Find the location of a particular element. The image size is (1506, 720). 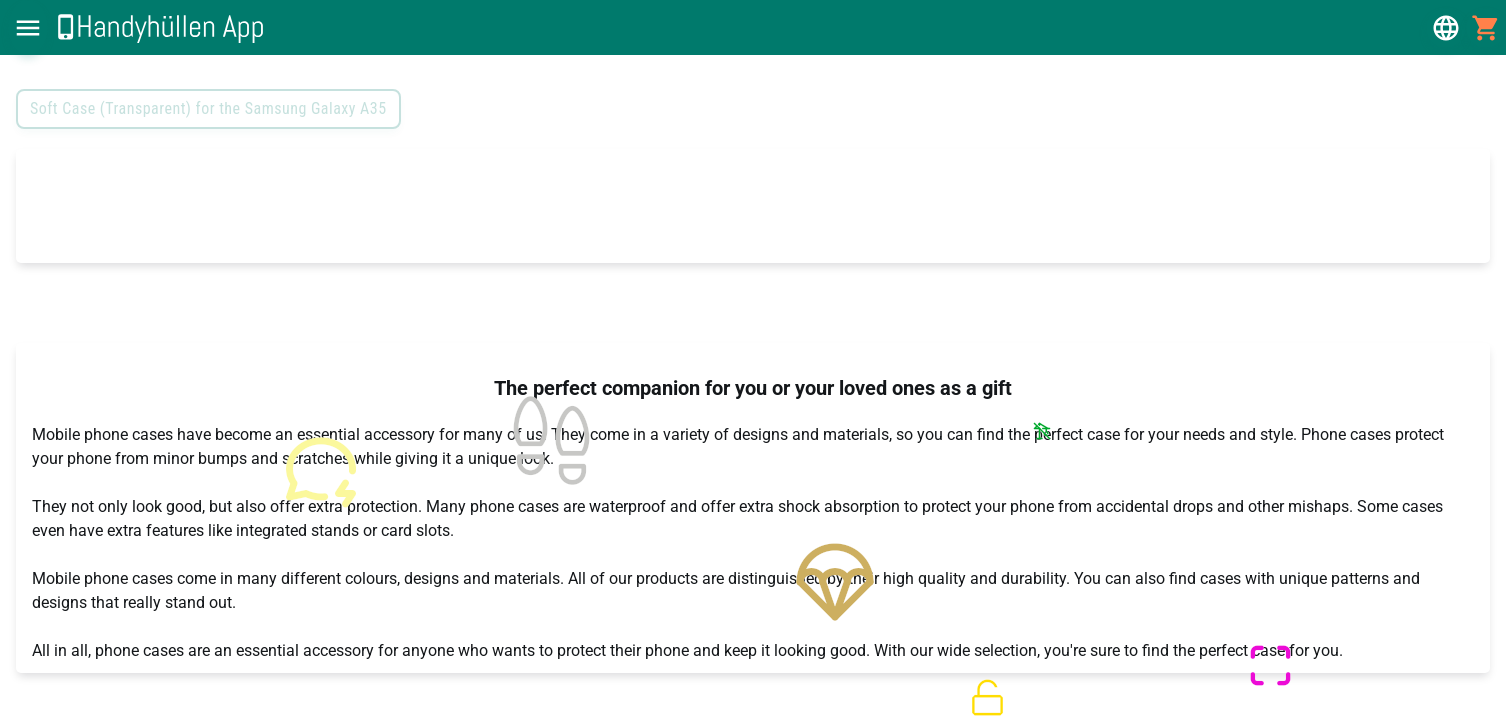

access emergency or backup support options is located at coordinates (835, 582).